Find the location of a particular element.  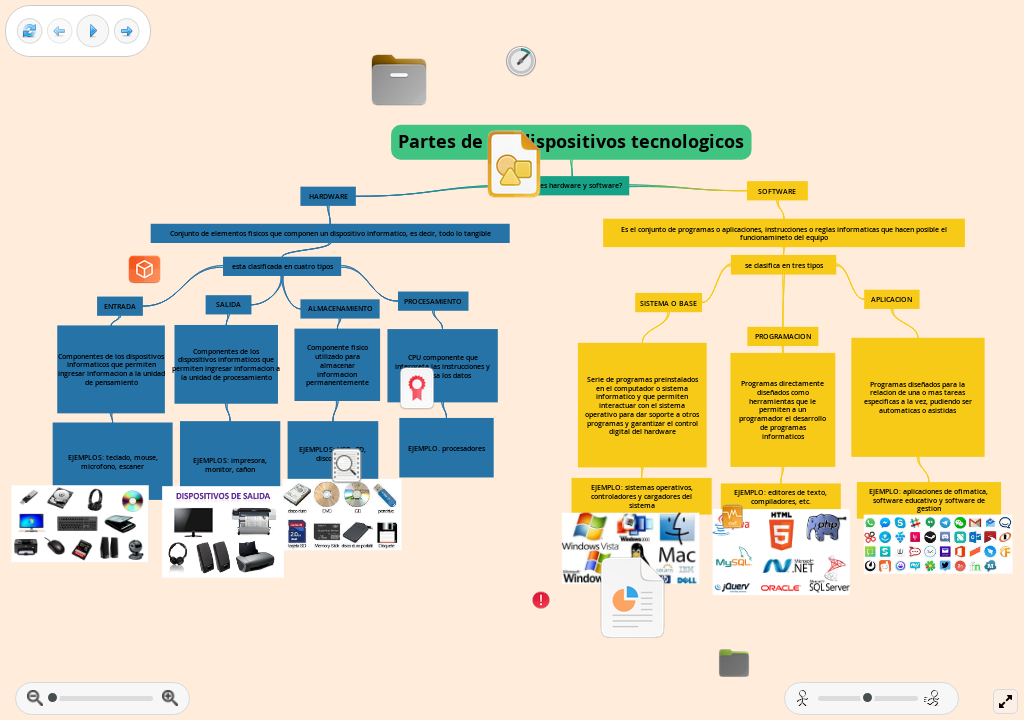

open the file manager is located at coordinates (399, 80).